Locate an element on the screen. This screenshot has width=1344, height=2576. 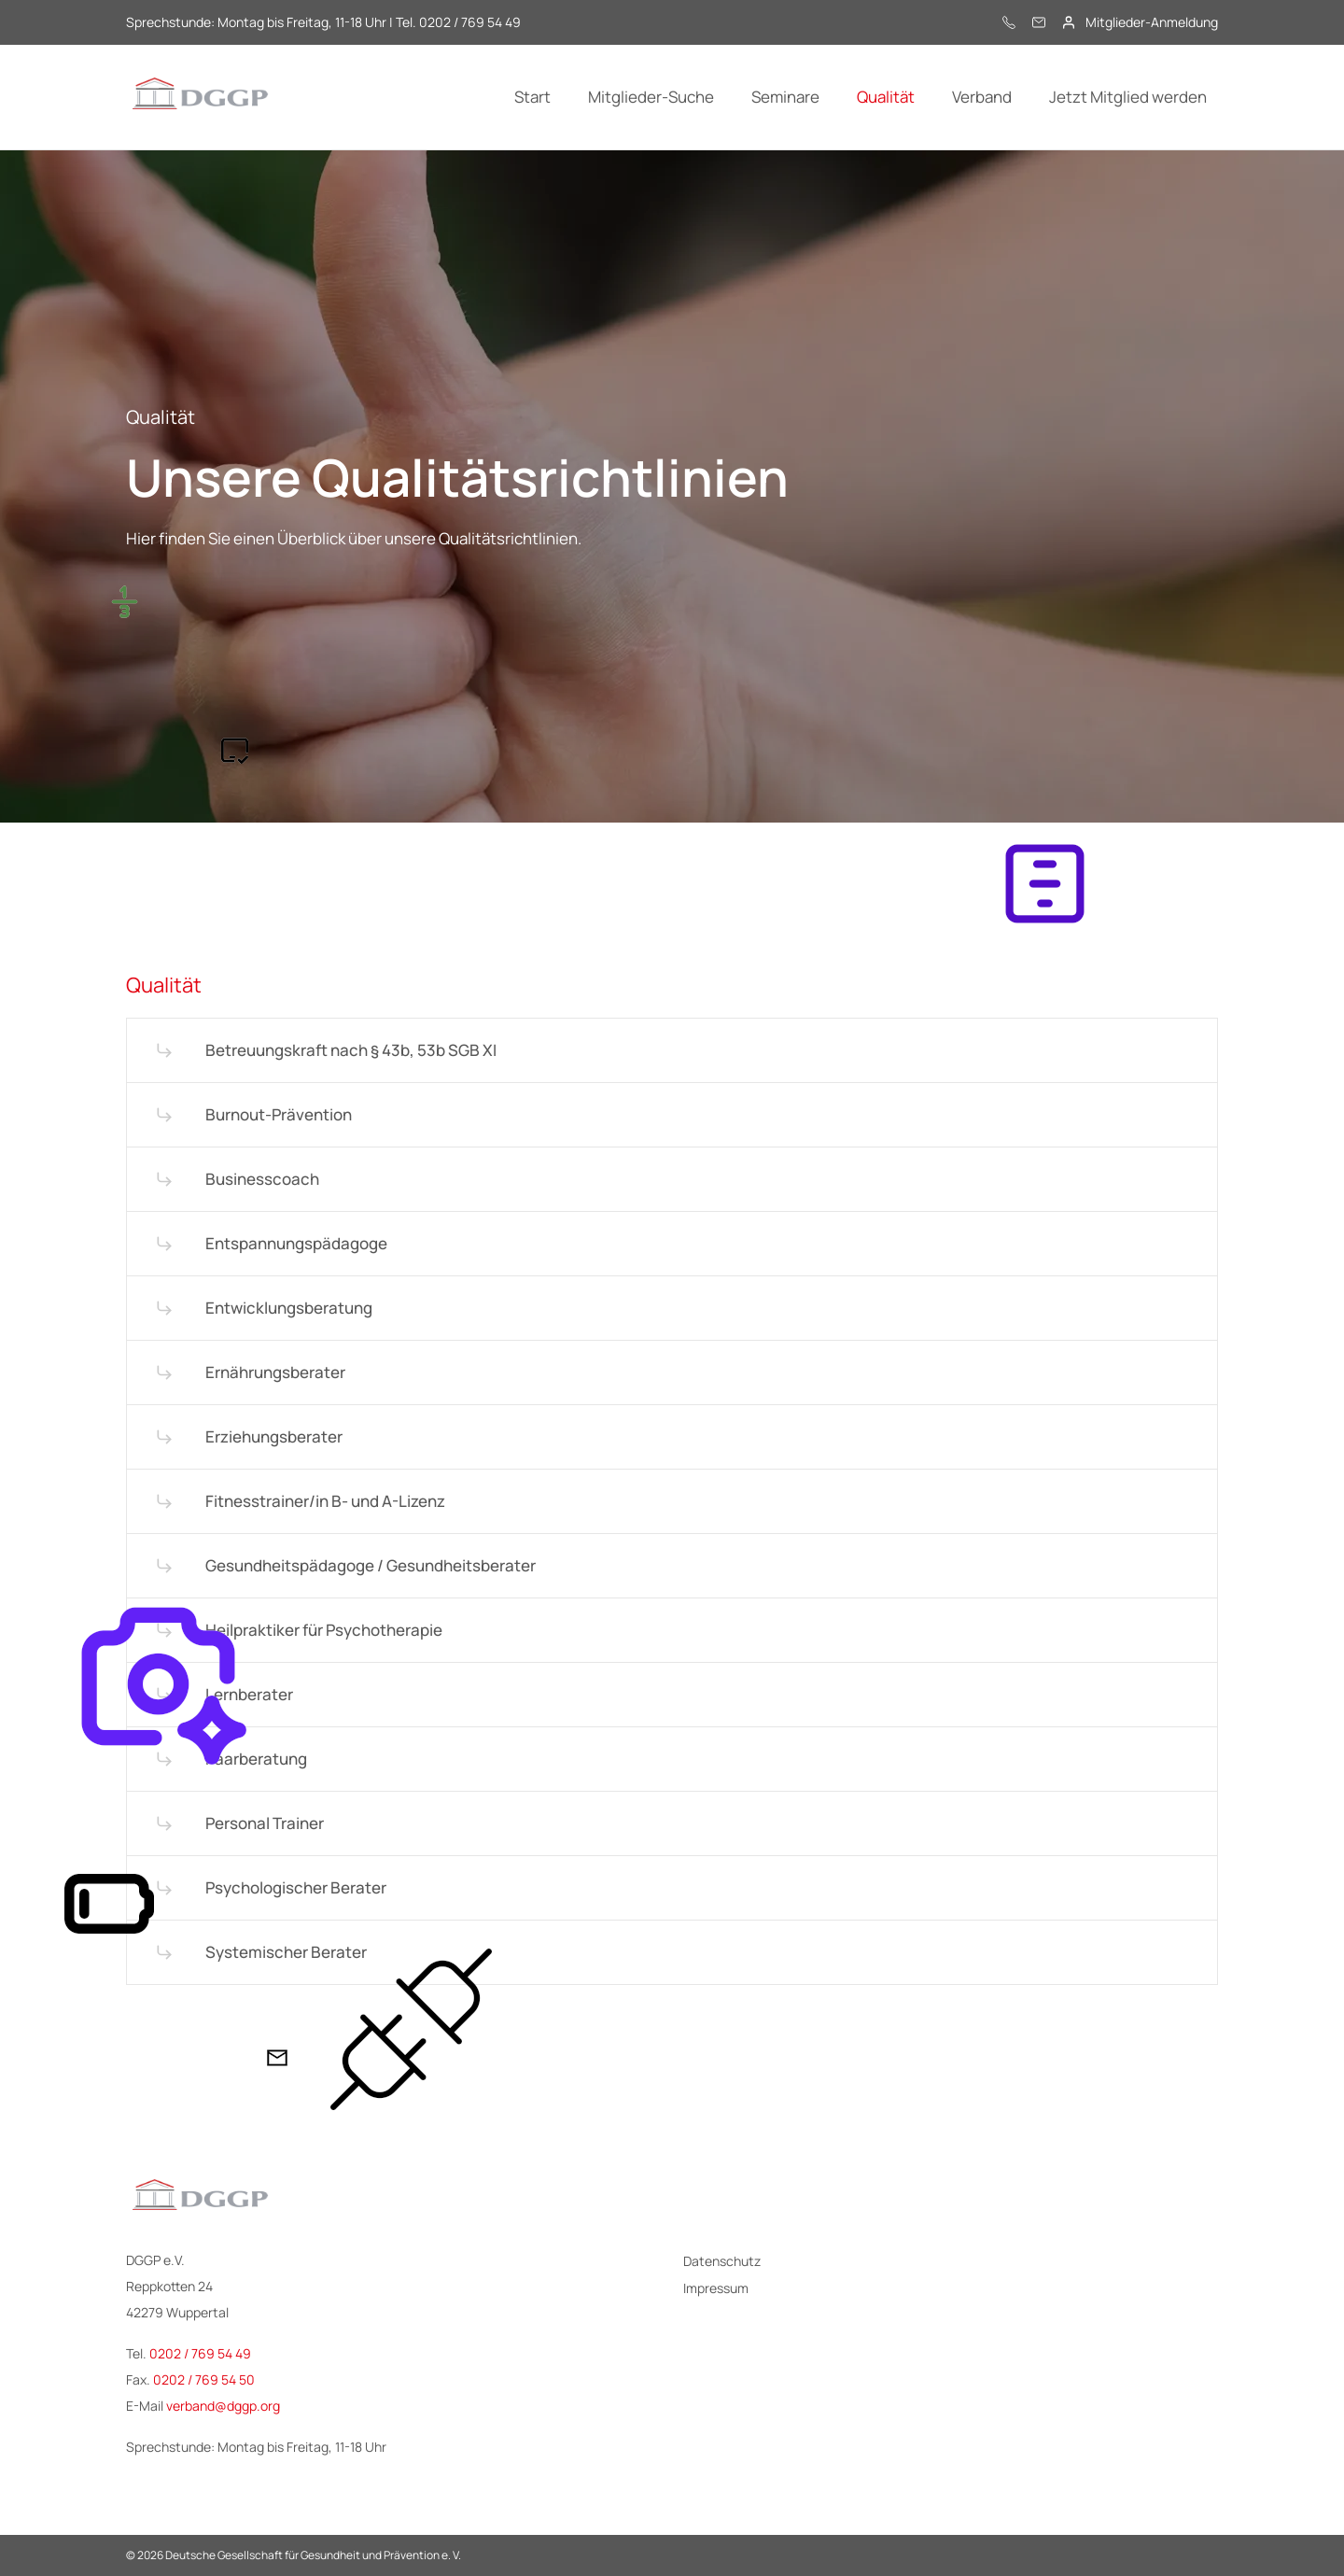
connect or establish a connection between devices is located at coordinates (411, 2029).